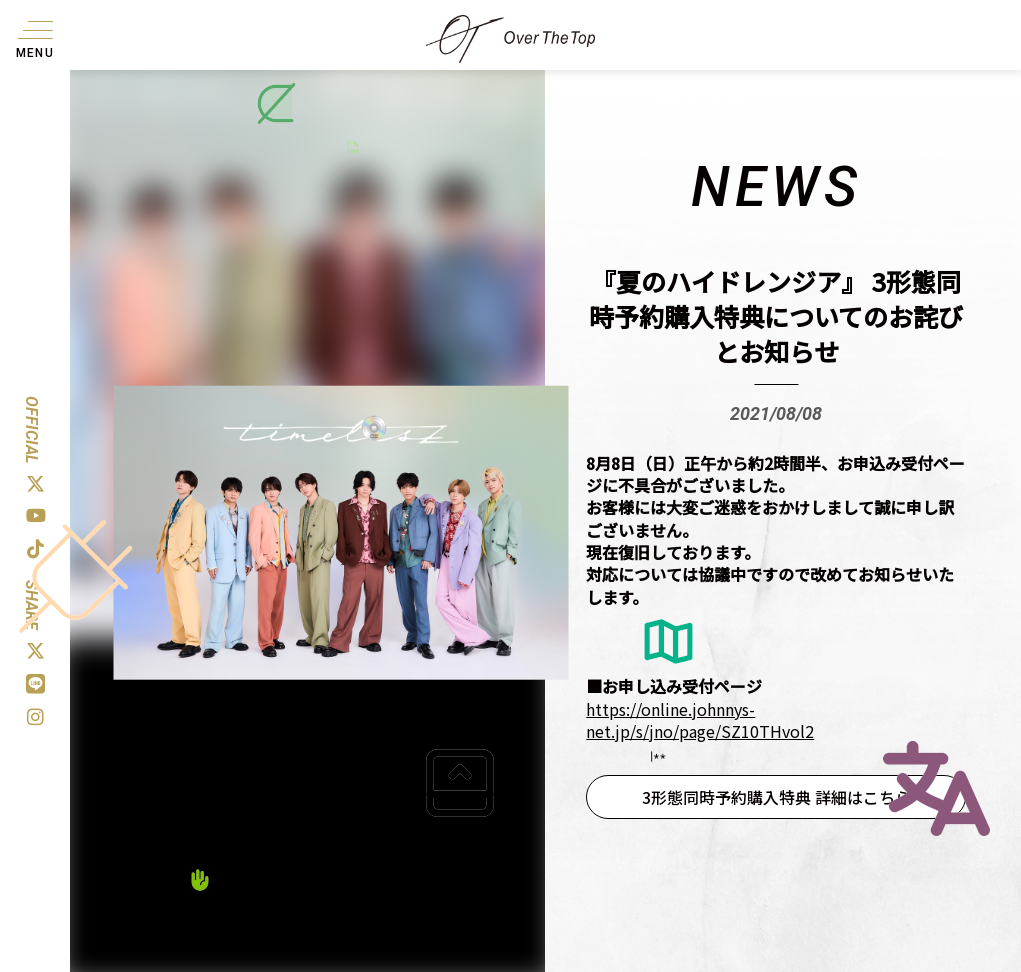 This screenshot has width=1021, height=972. I want to click on indicates a set is not a subset of another in mathematical notation, so click(276, 103).